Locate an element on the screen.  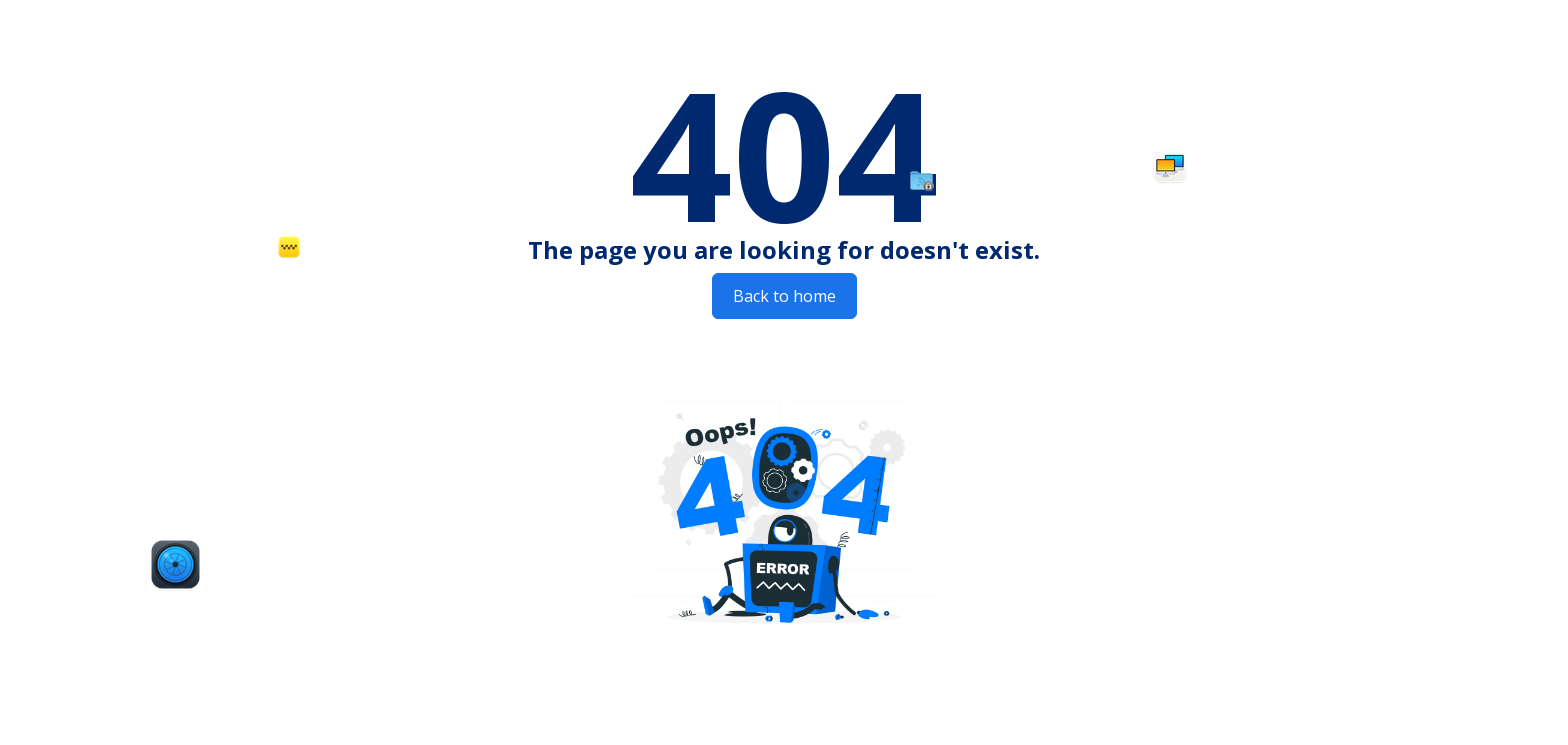
open digikam photo management app is located at coordinates (175, 564).